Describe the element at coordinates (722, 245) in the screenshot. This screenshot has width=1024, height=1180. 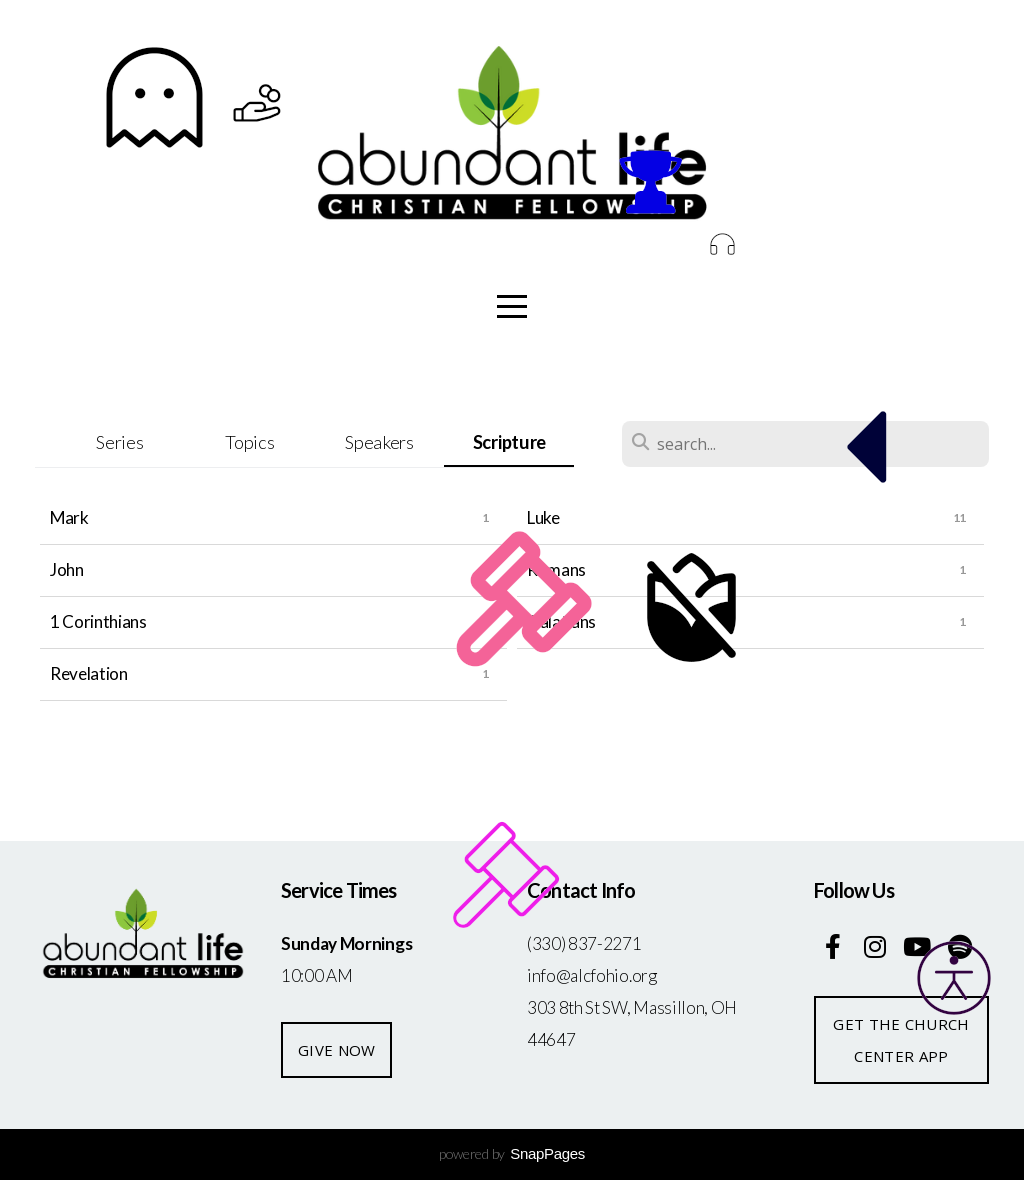
I see `listen to audio or music` at that location.